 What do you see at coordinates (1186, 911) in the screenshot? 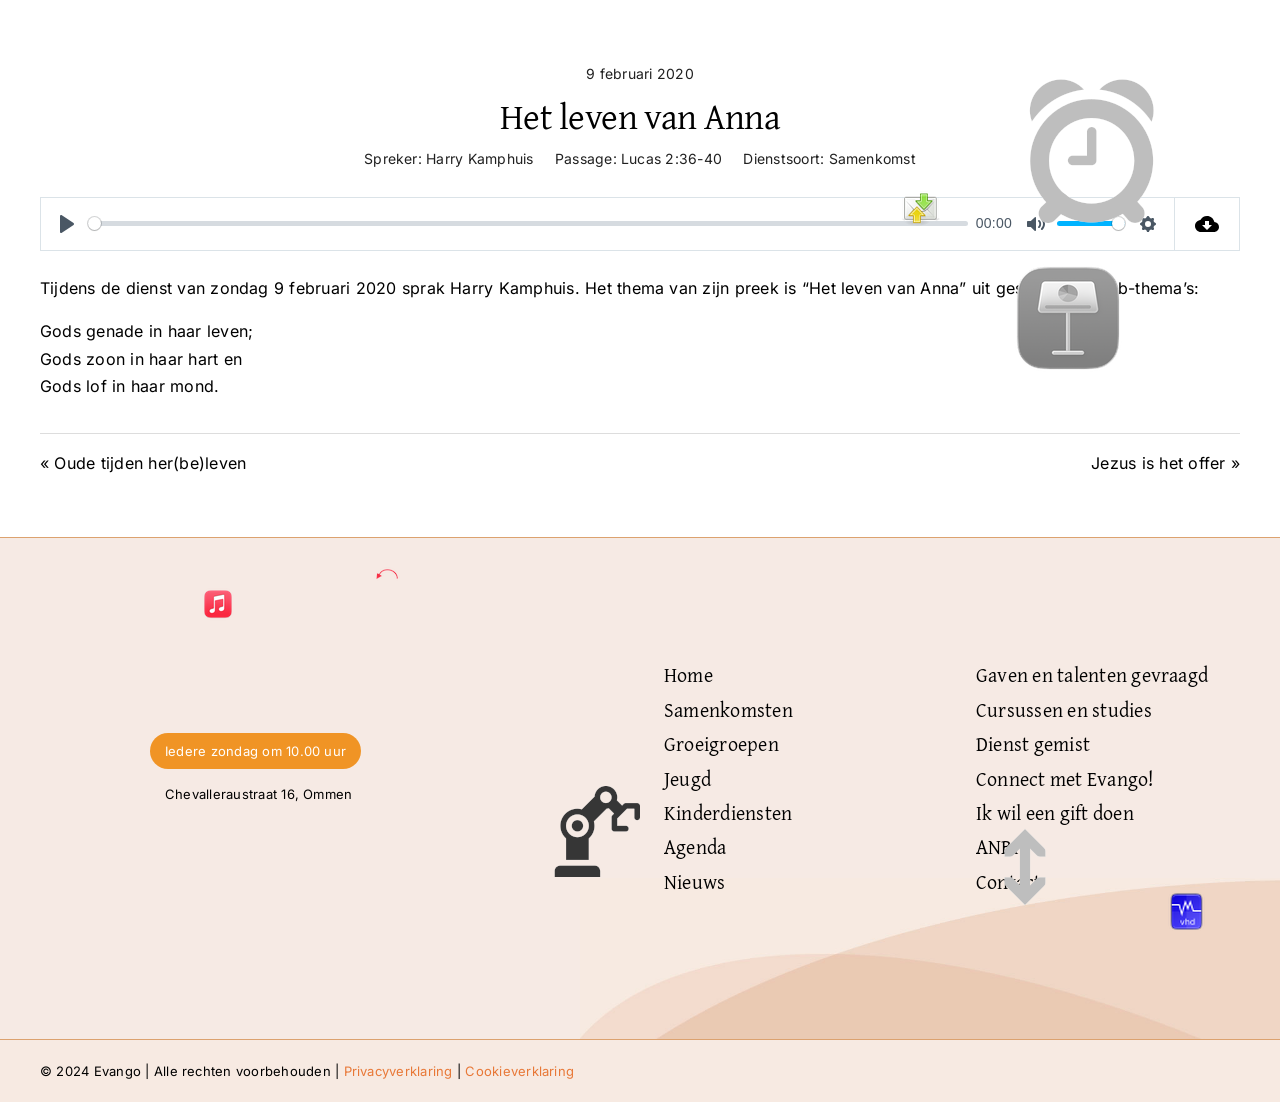
I see `open a VirtualBox virtual hard disk file` at bounding box center [1186, 911].